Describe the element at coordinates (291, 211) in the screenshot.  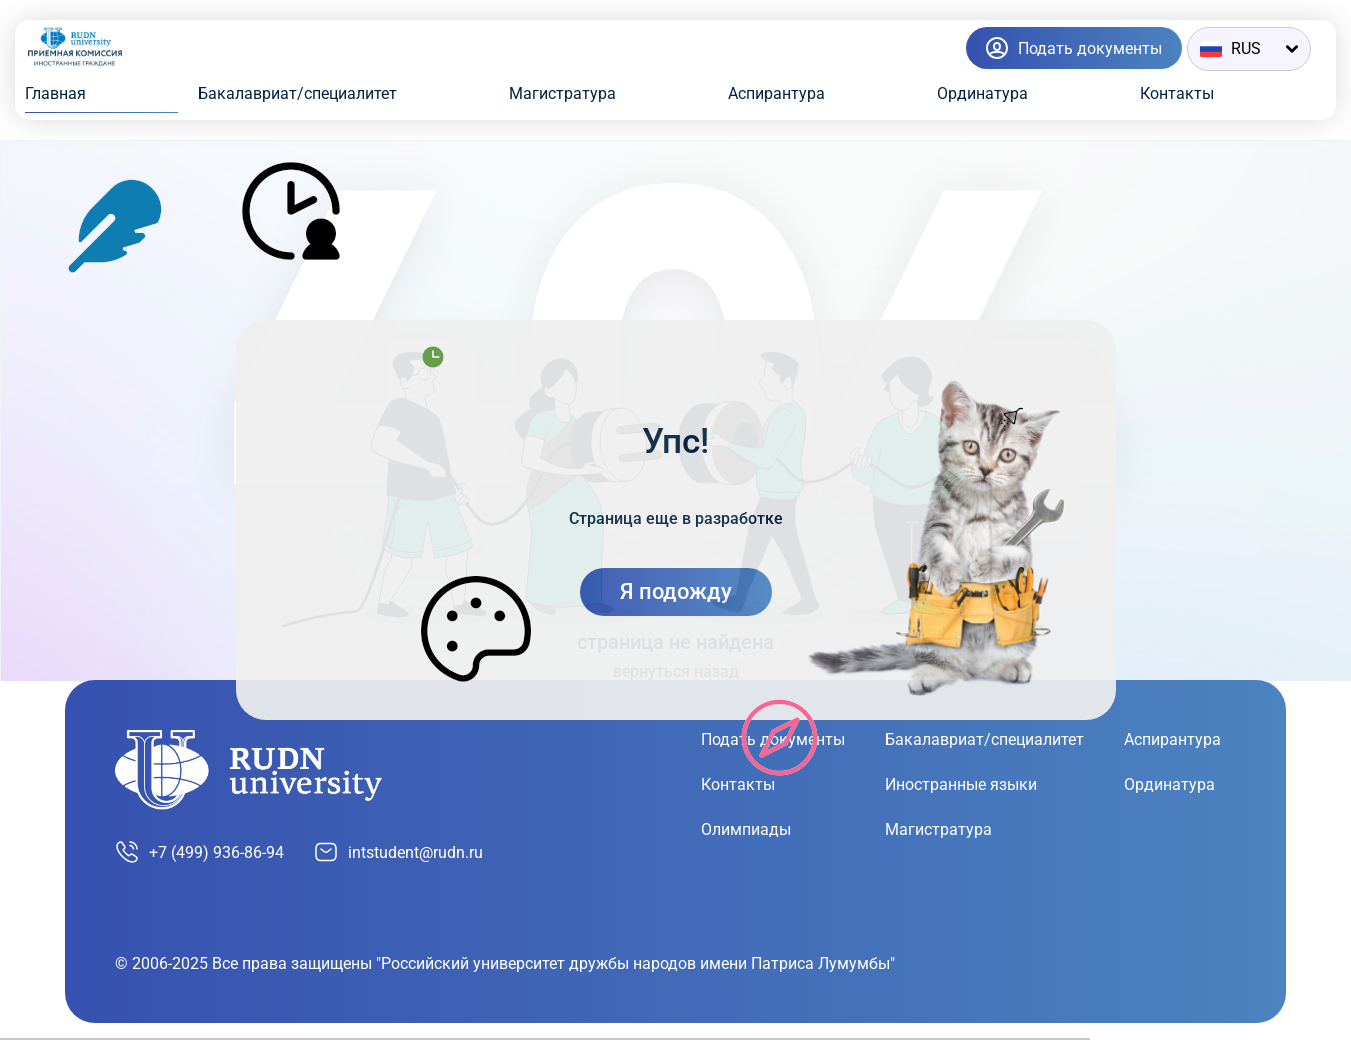
I see `view user activity history` at that location.